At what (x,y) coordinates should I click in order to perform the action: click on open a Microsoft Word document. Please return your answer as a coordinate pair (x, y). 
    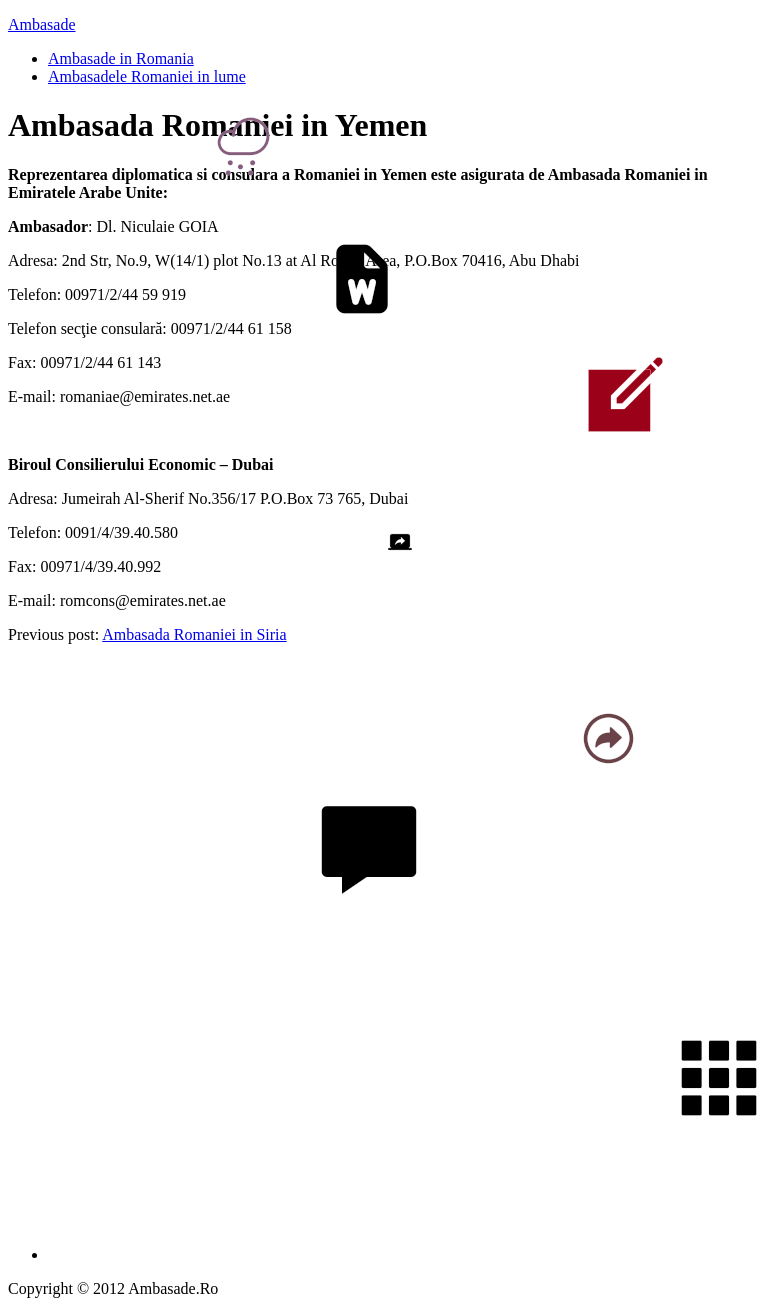
    Looking at the image, I should click on (362, 279).